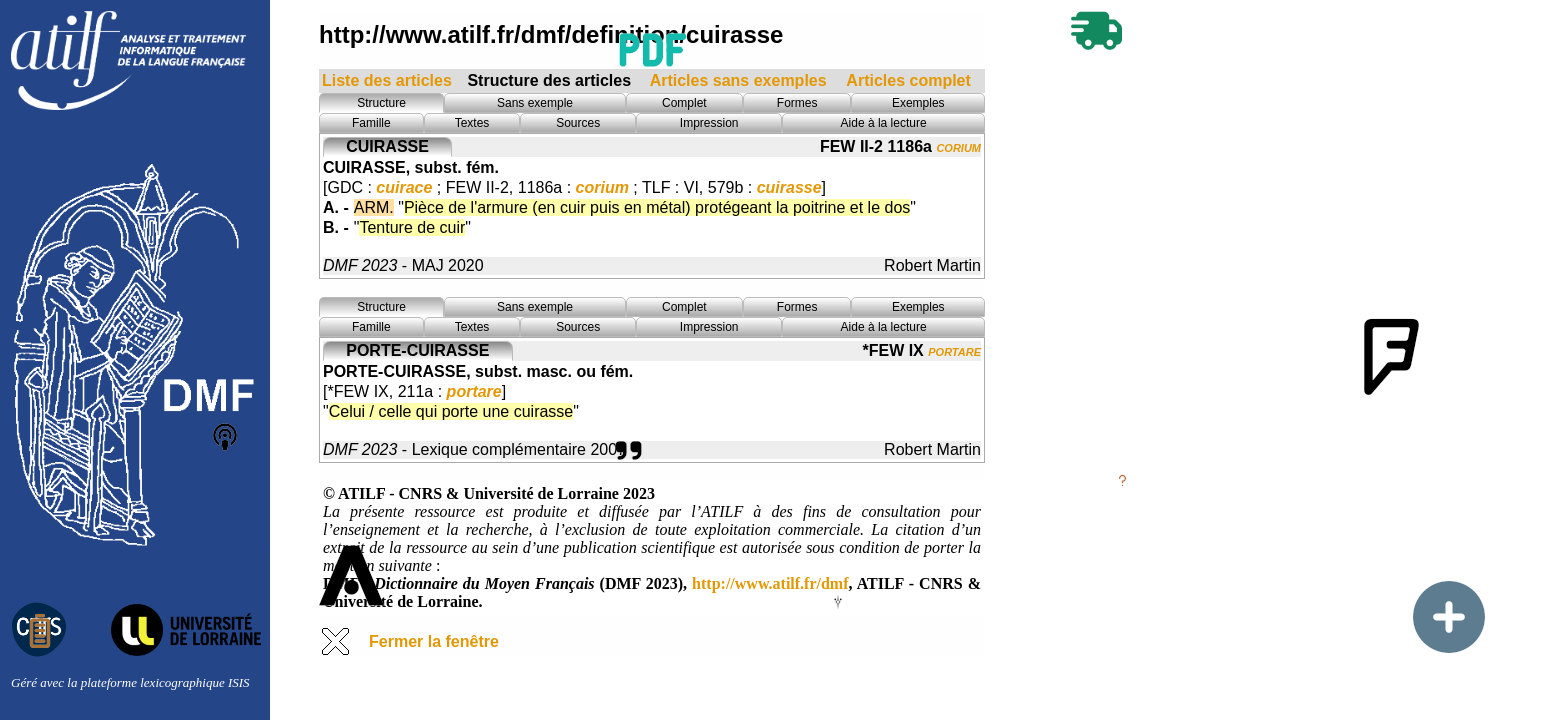 The image size is (1568, 720). I want to click on access help or support, so click(1122, 480).